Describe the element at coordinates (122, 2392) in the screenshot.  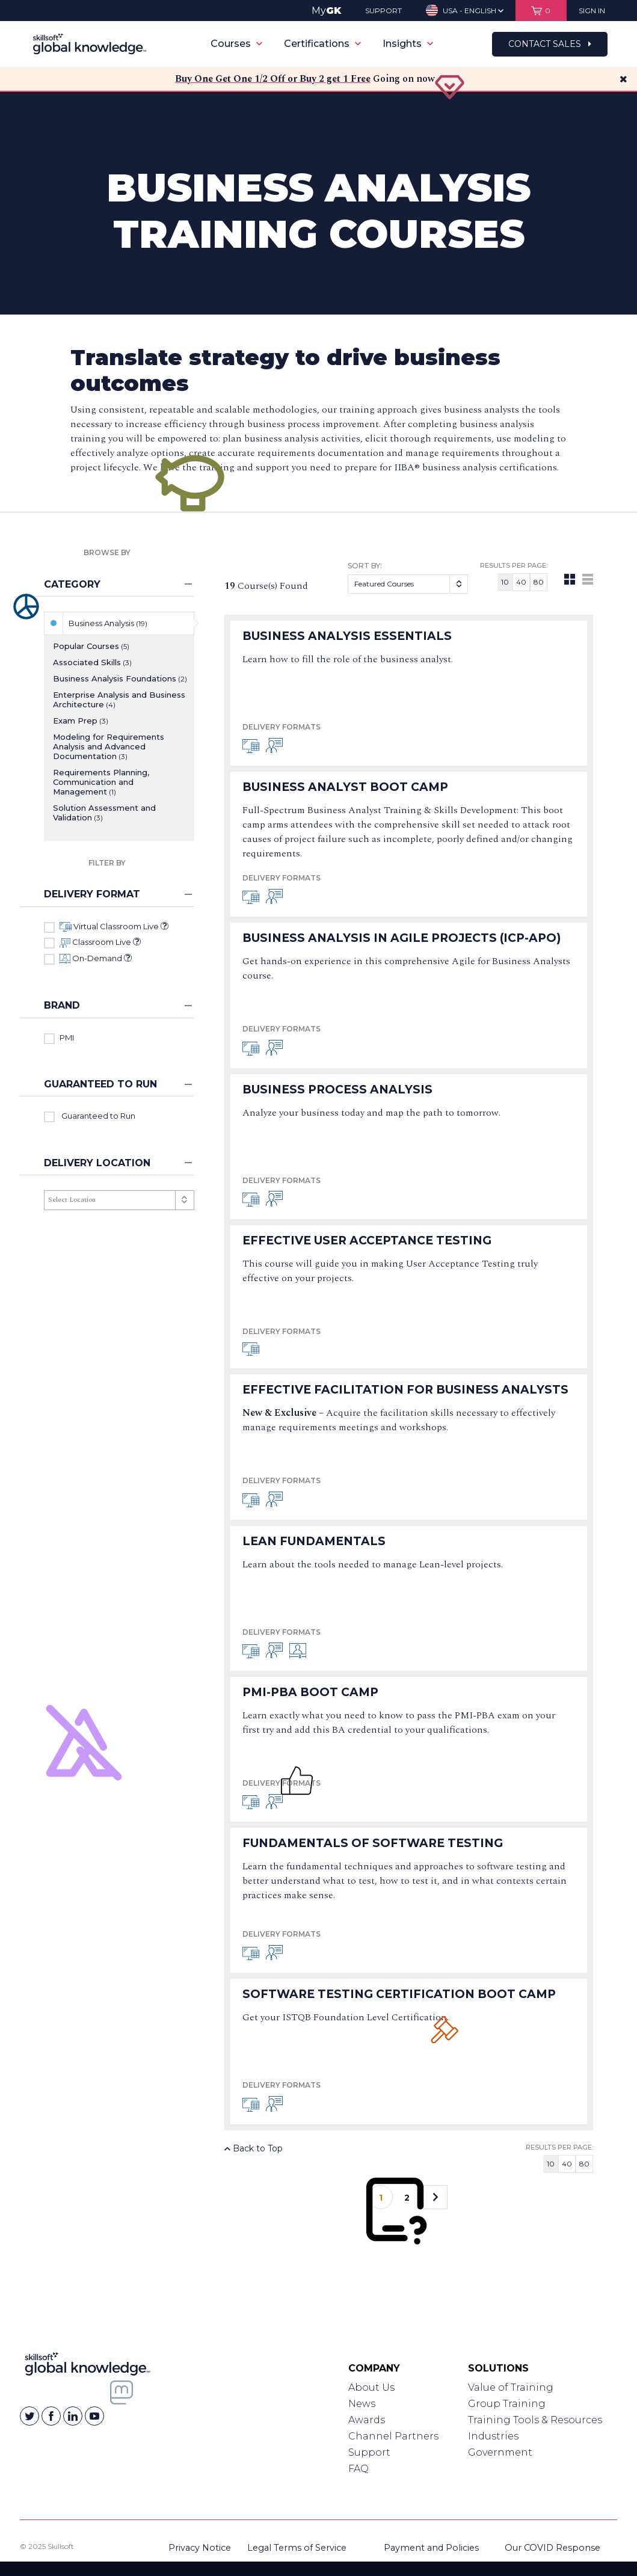
I see `open mastodon app` at that location.